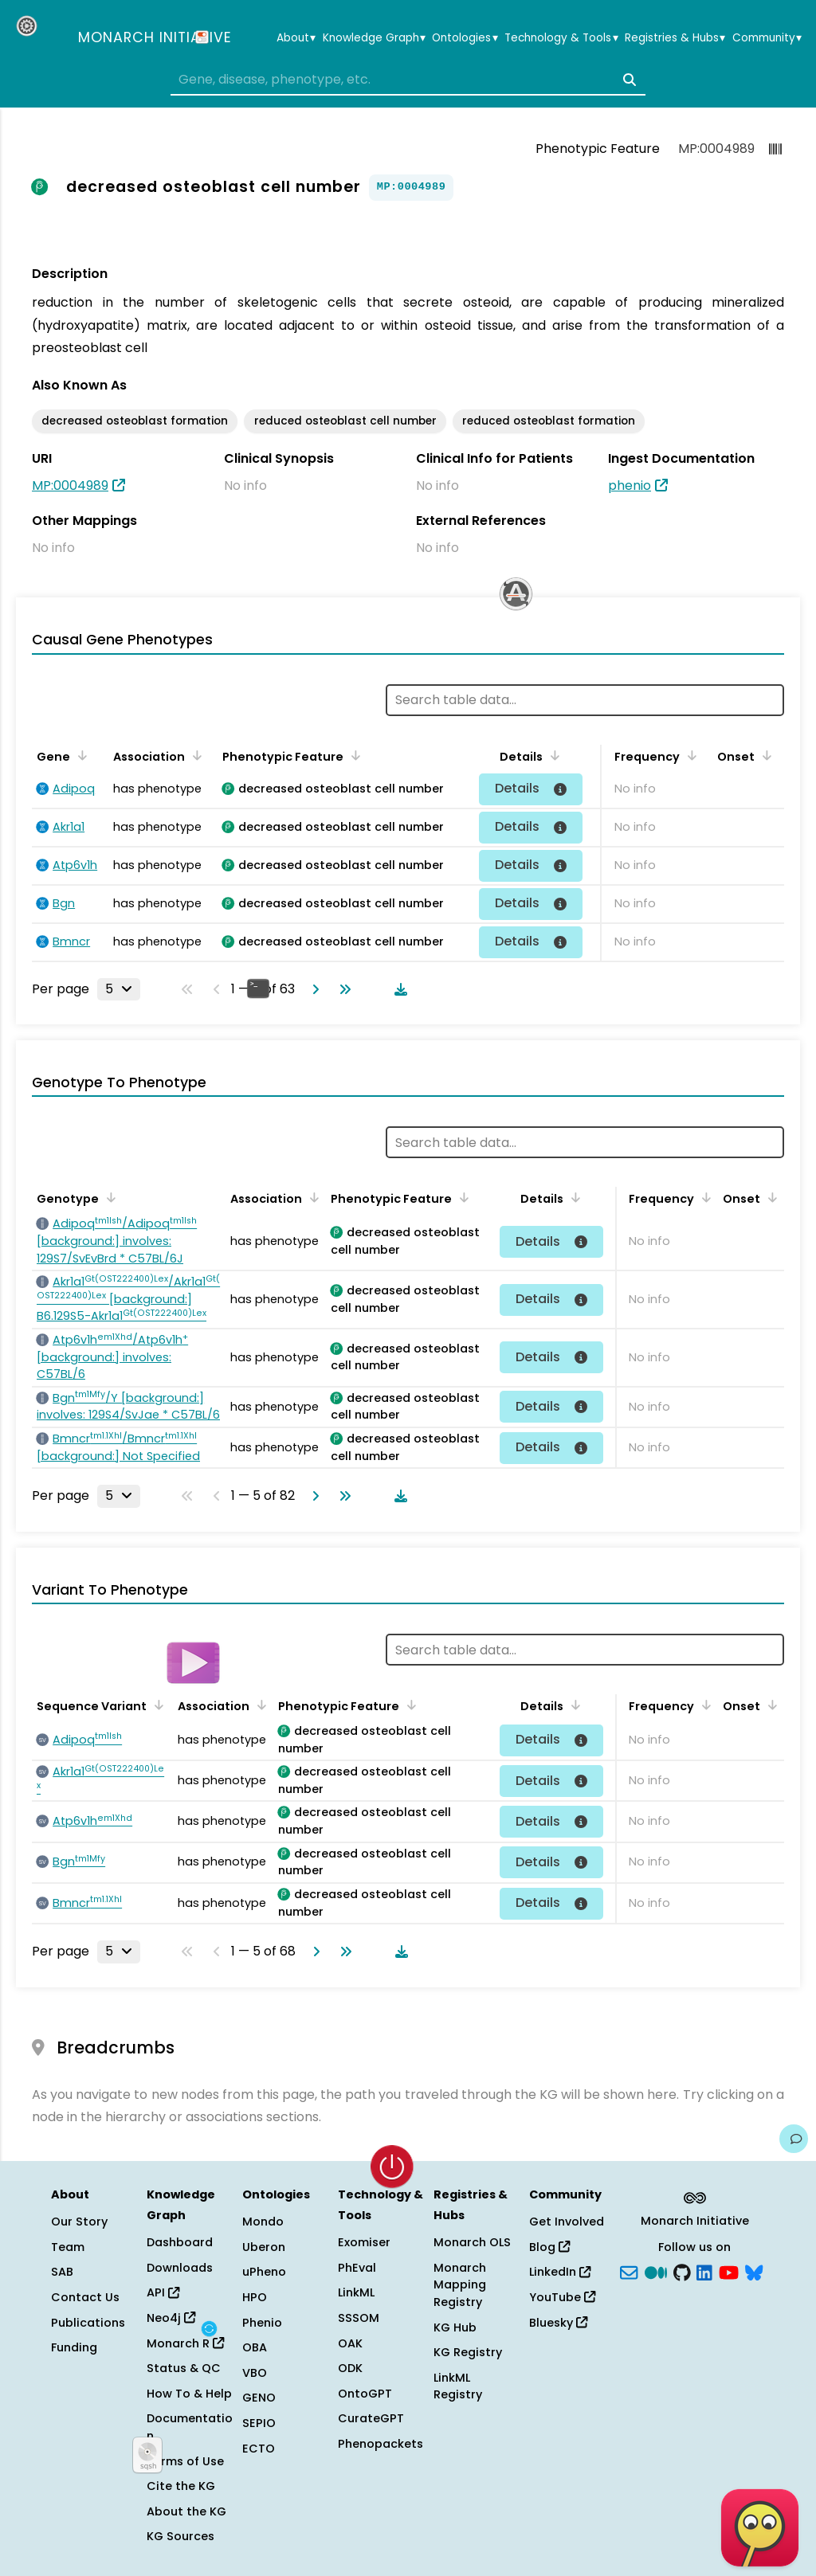  What do you see at coordinates (147, 2455) in the screenshot?
I see `a squashfs compressed filesystem archive file` at bounding box center [147, 2455].